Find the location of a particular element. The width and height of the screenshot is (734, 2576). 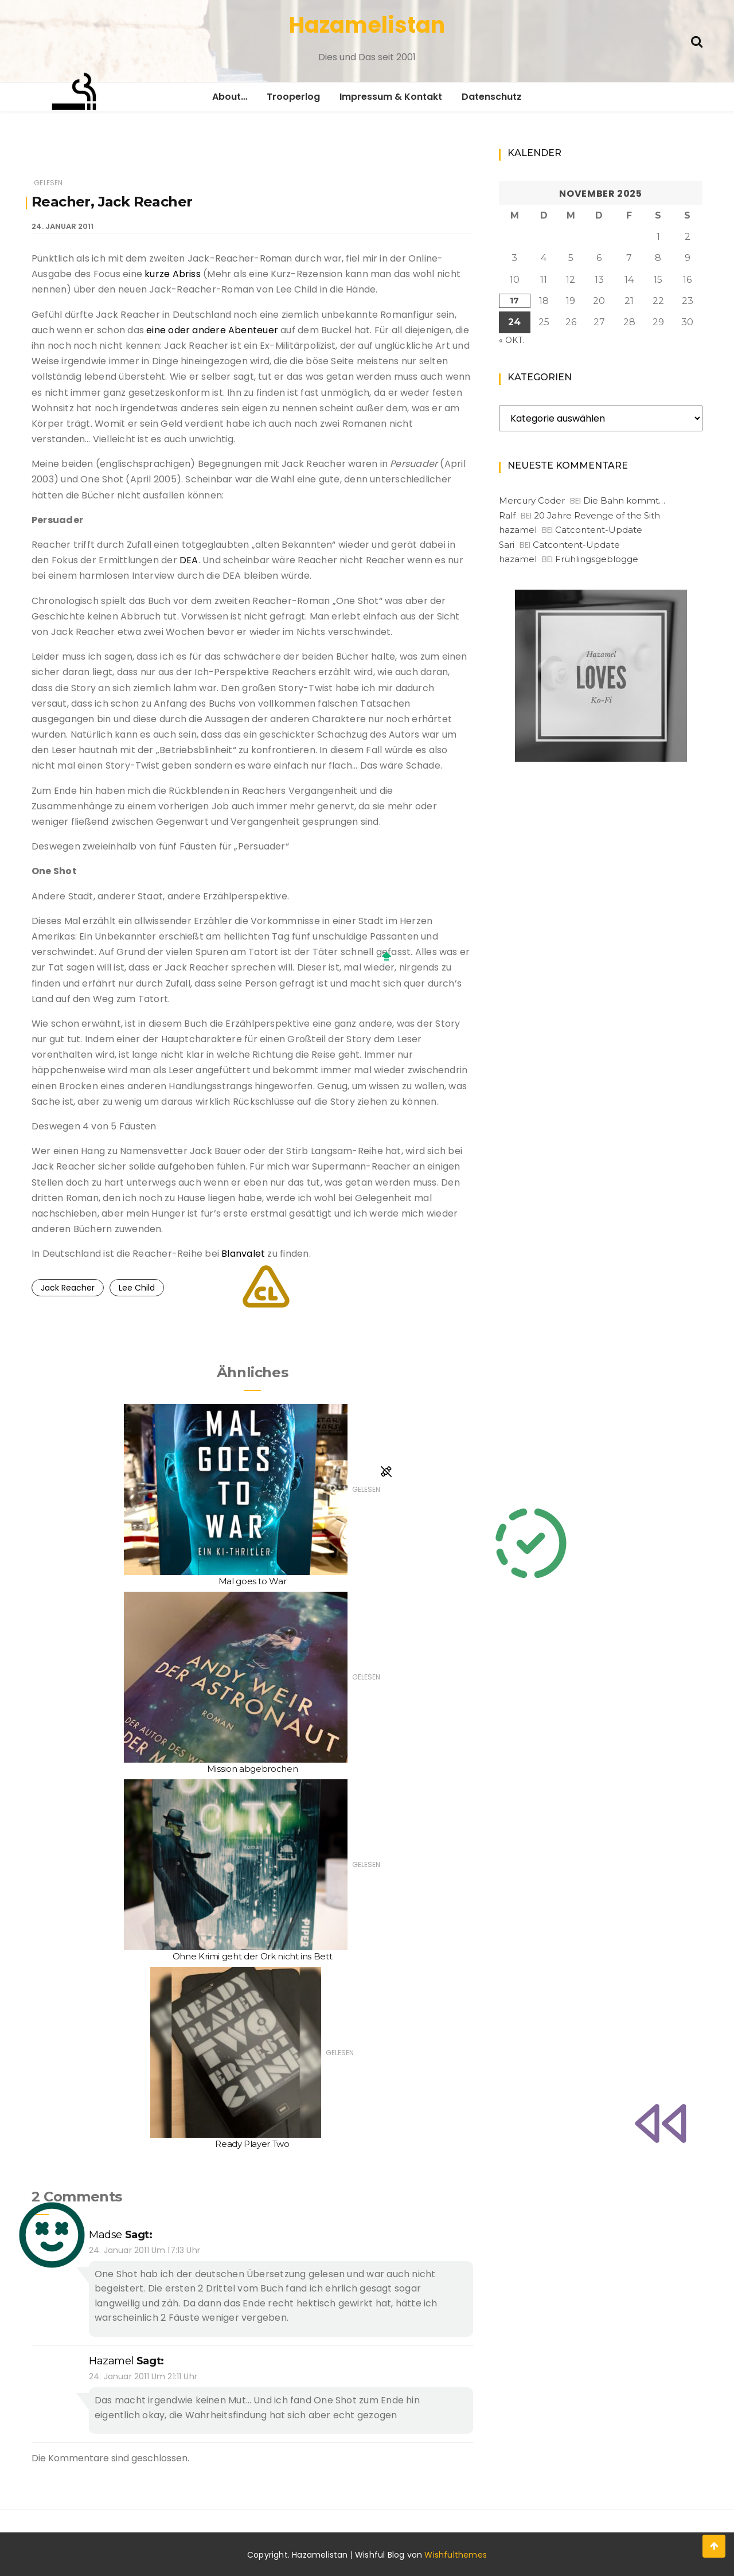

disable candy or sweets mode is located at coordinates (386, 1471).